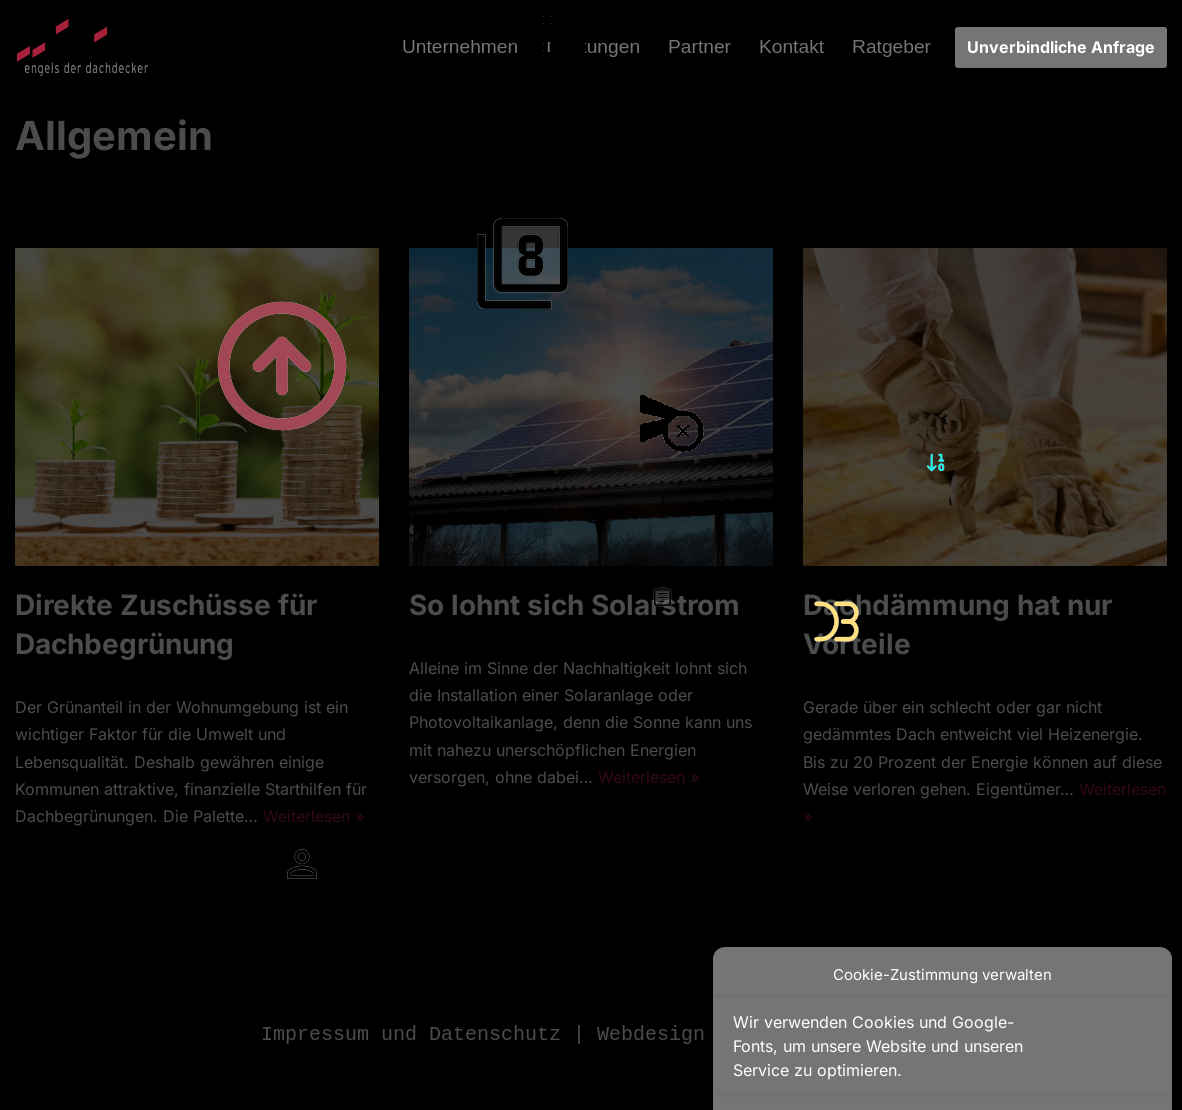  What do you see at coordinates (662, 597) in the screenshot?
I see `view assigned tasks or assignments` at bounding box center [662, 597].